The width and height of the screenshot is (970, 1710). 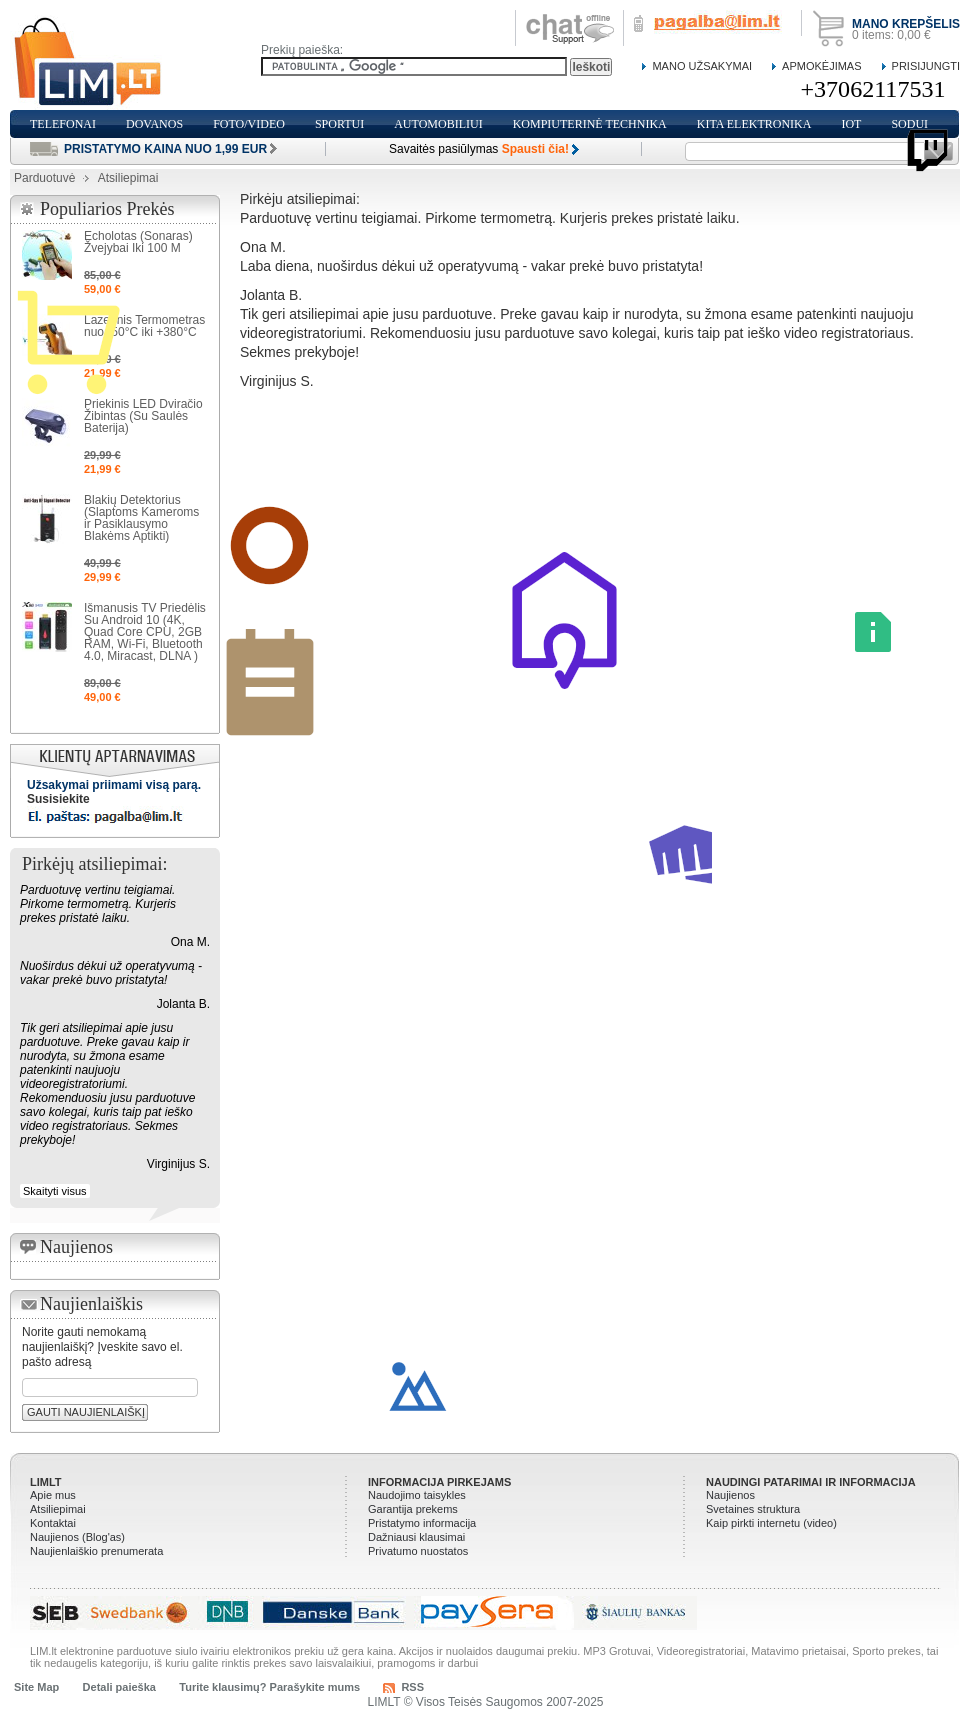 I want to click on view file details or properties, so click(x=873, y=632).